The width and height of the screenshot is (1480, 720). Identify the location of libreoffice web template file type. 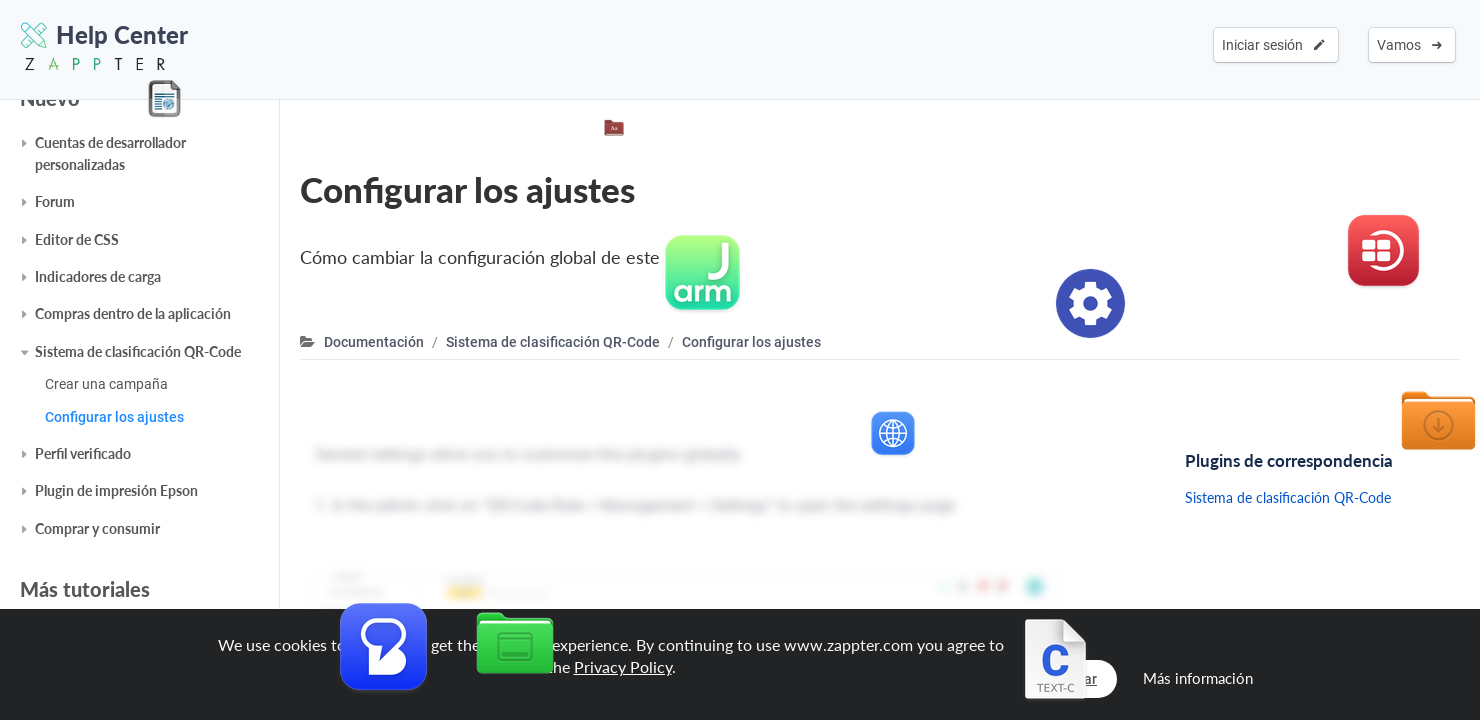
(164, 98).